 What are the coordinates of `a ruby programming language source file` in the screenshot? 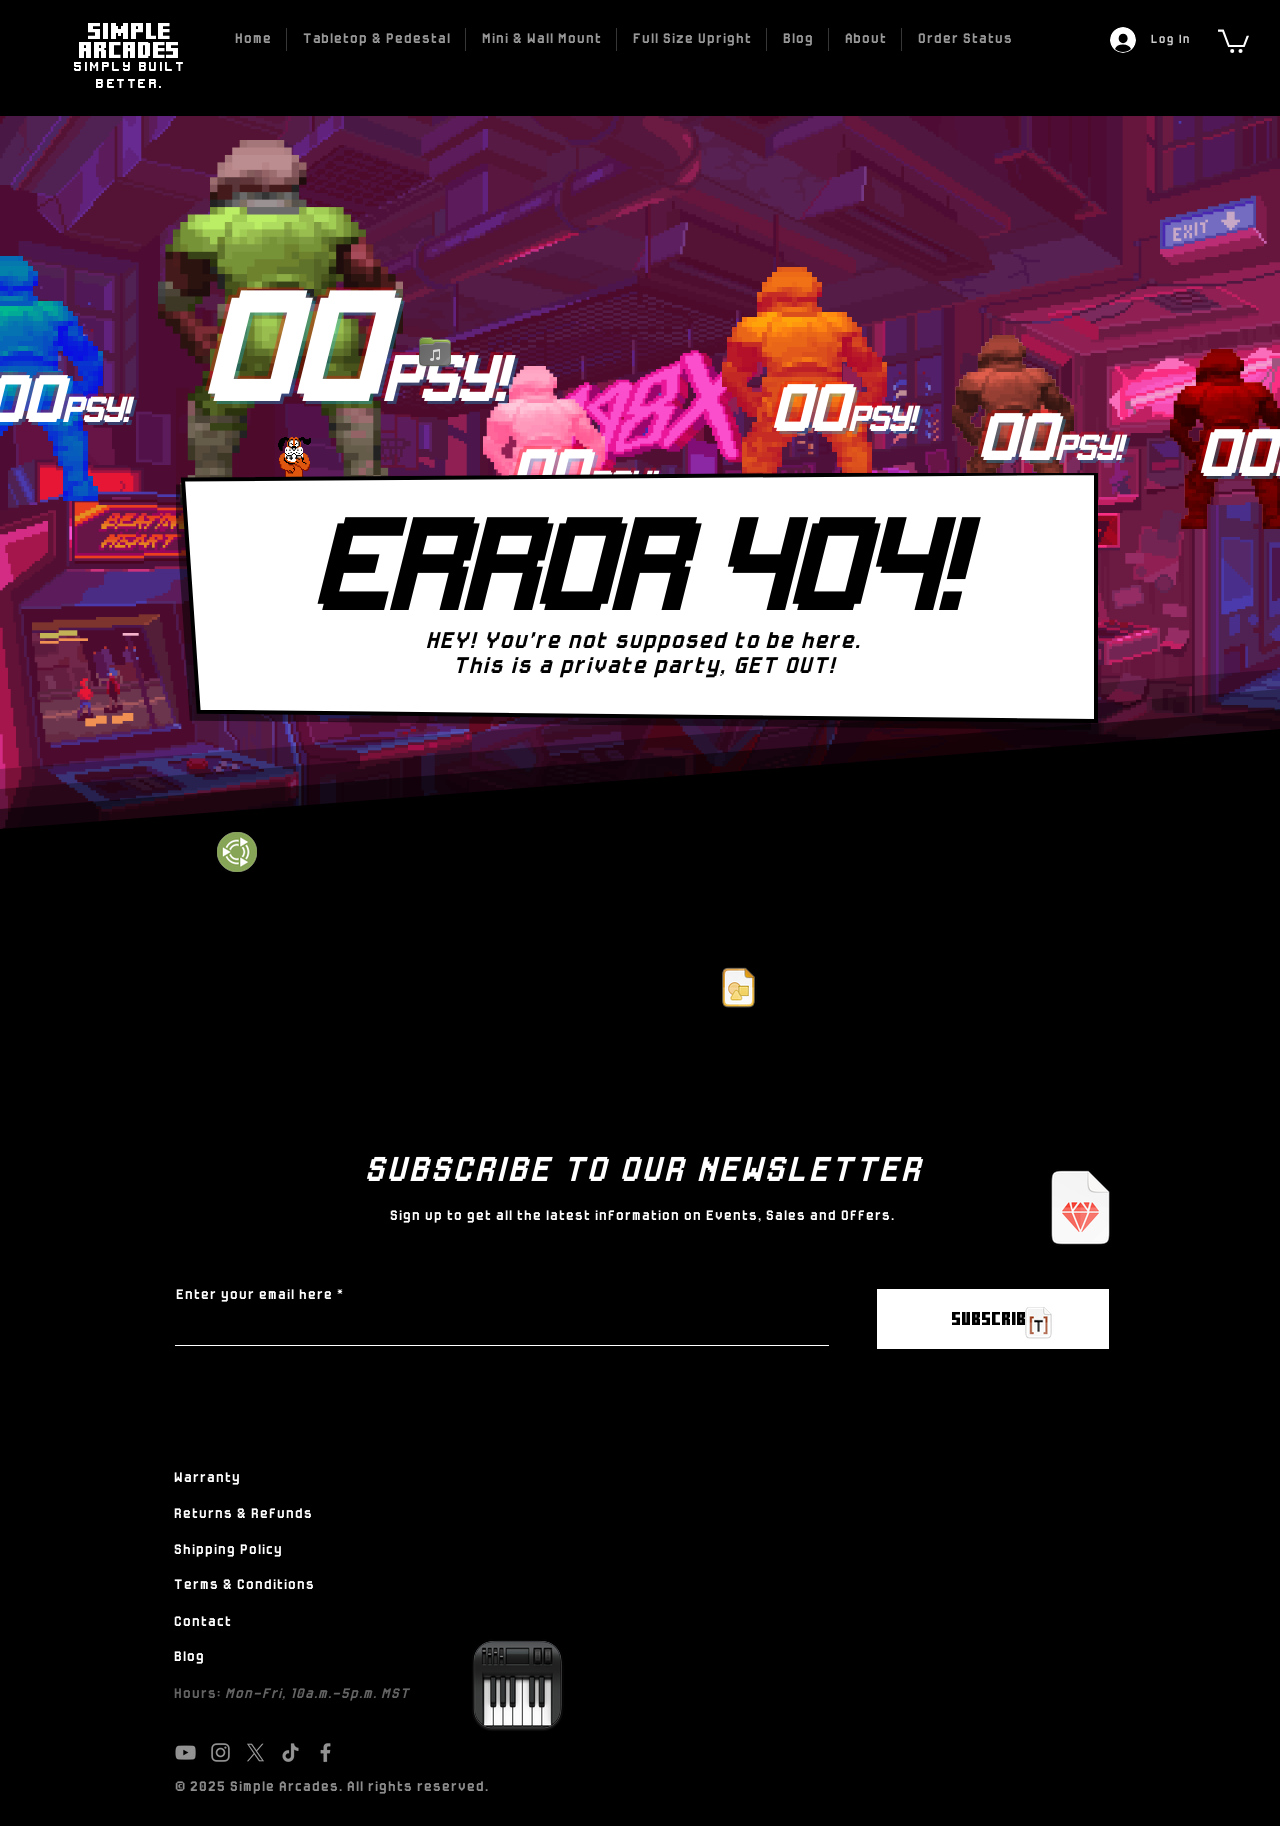 It's located at (1080, 1207).